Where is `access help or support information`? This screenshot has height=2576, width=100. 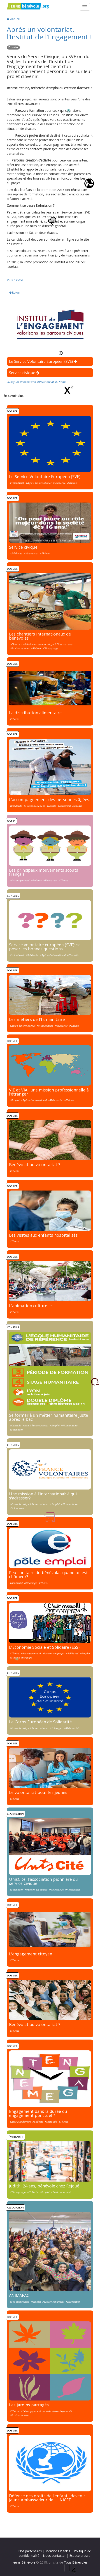 access help or support information is located at coordinates (61, 353).